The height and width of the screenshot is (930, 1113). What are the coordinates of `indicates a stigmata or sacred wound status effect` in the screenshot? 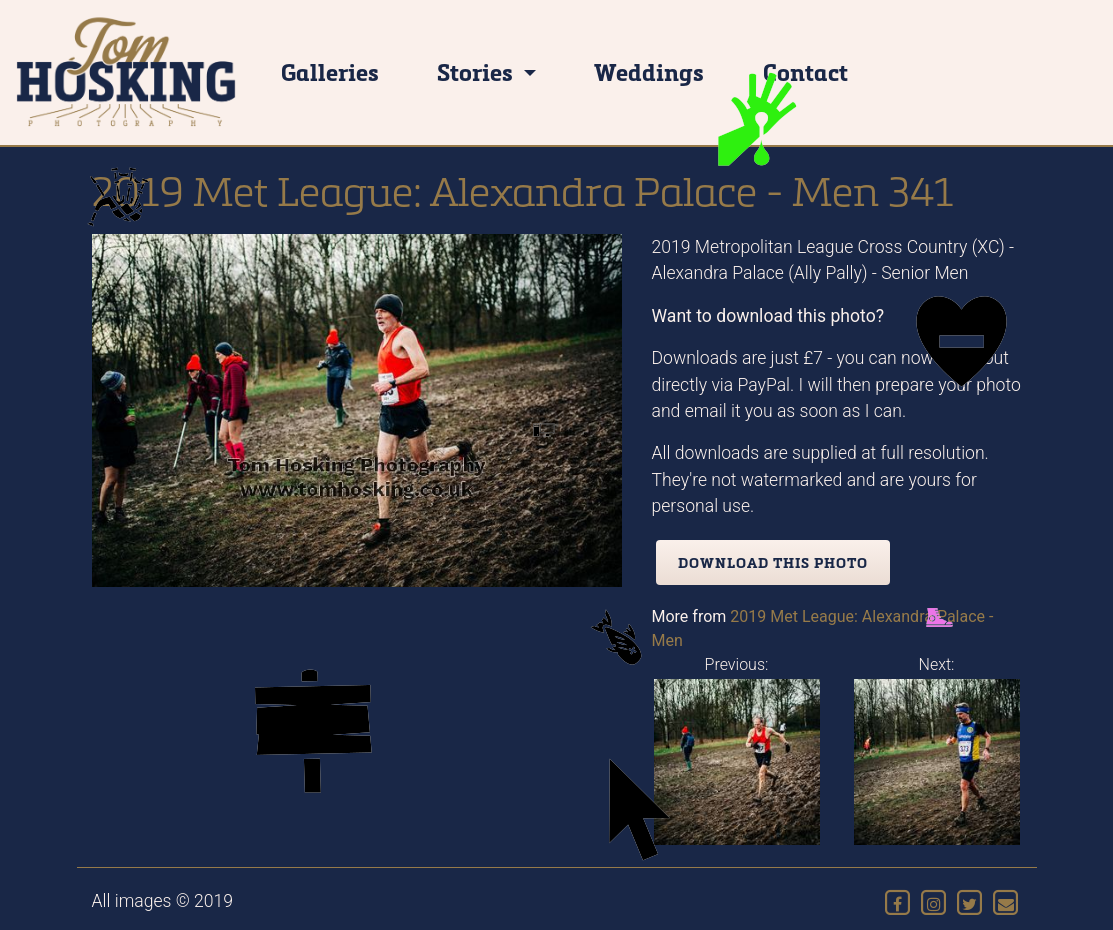 It's located at (766, 119).